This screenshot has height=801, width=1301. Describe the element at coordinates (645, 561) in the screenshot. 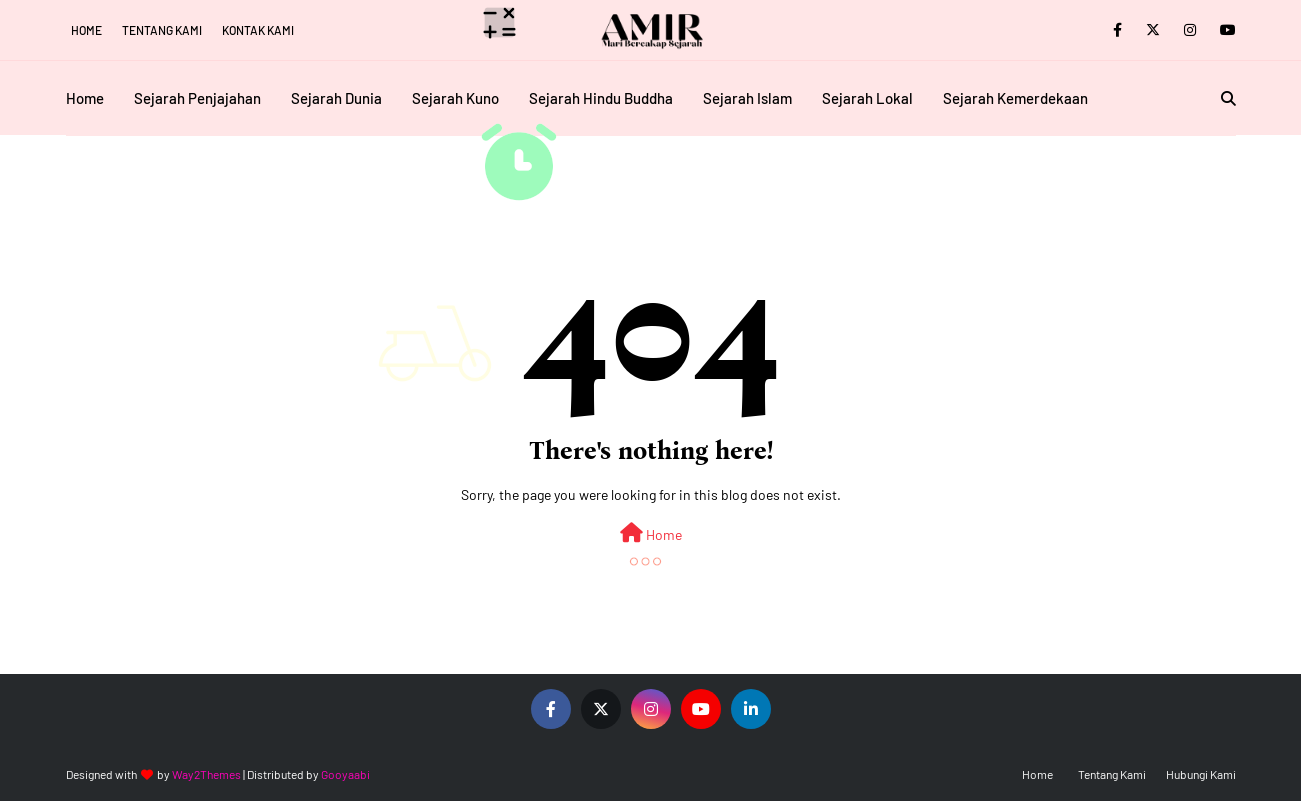

I see `open more options menu` at that location.